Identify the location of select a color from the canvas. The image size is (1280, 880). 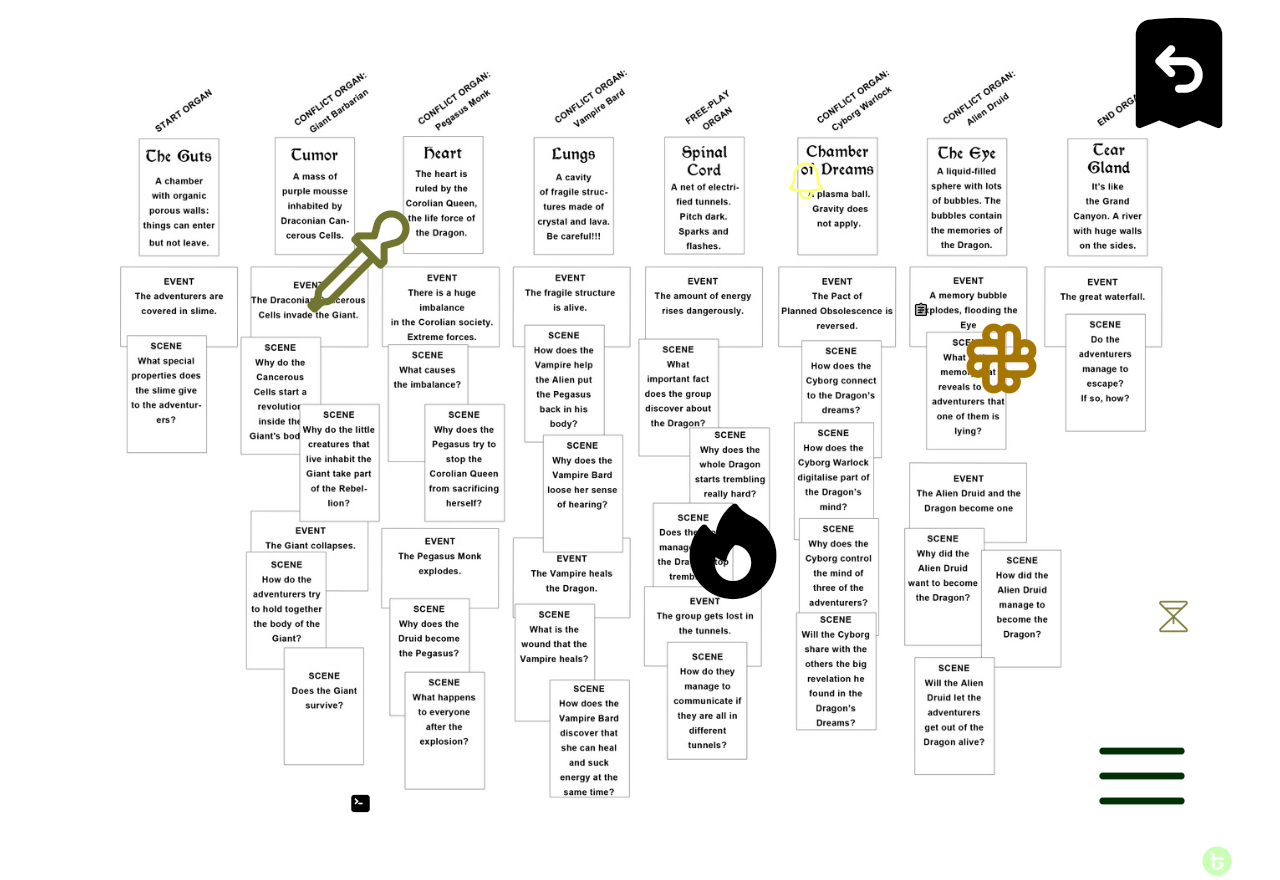
(358, 261).